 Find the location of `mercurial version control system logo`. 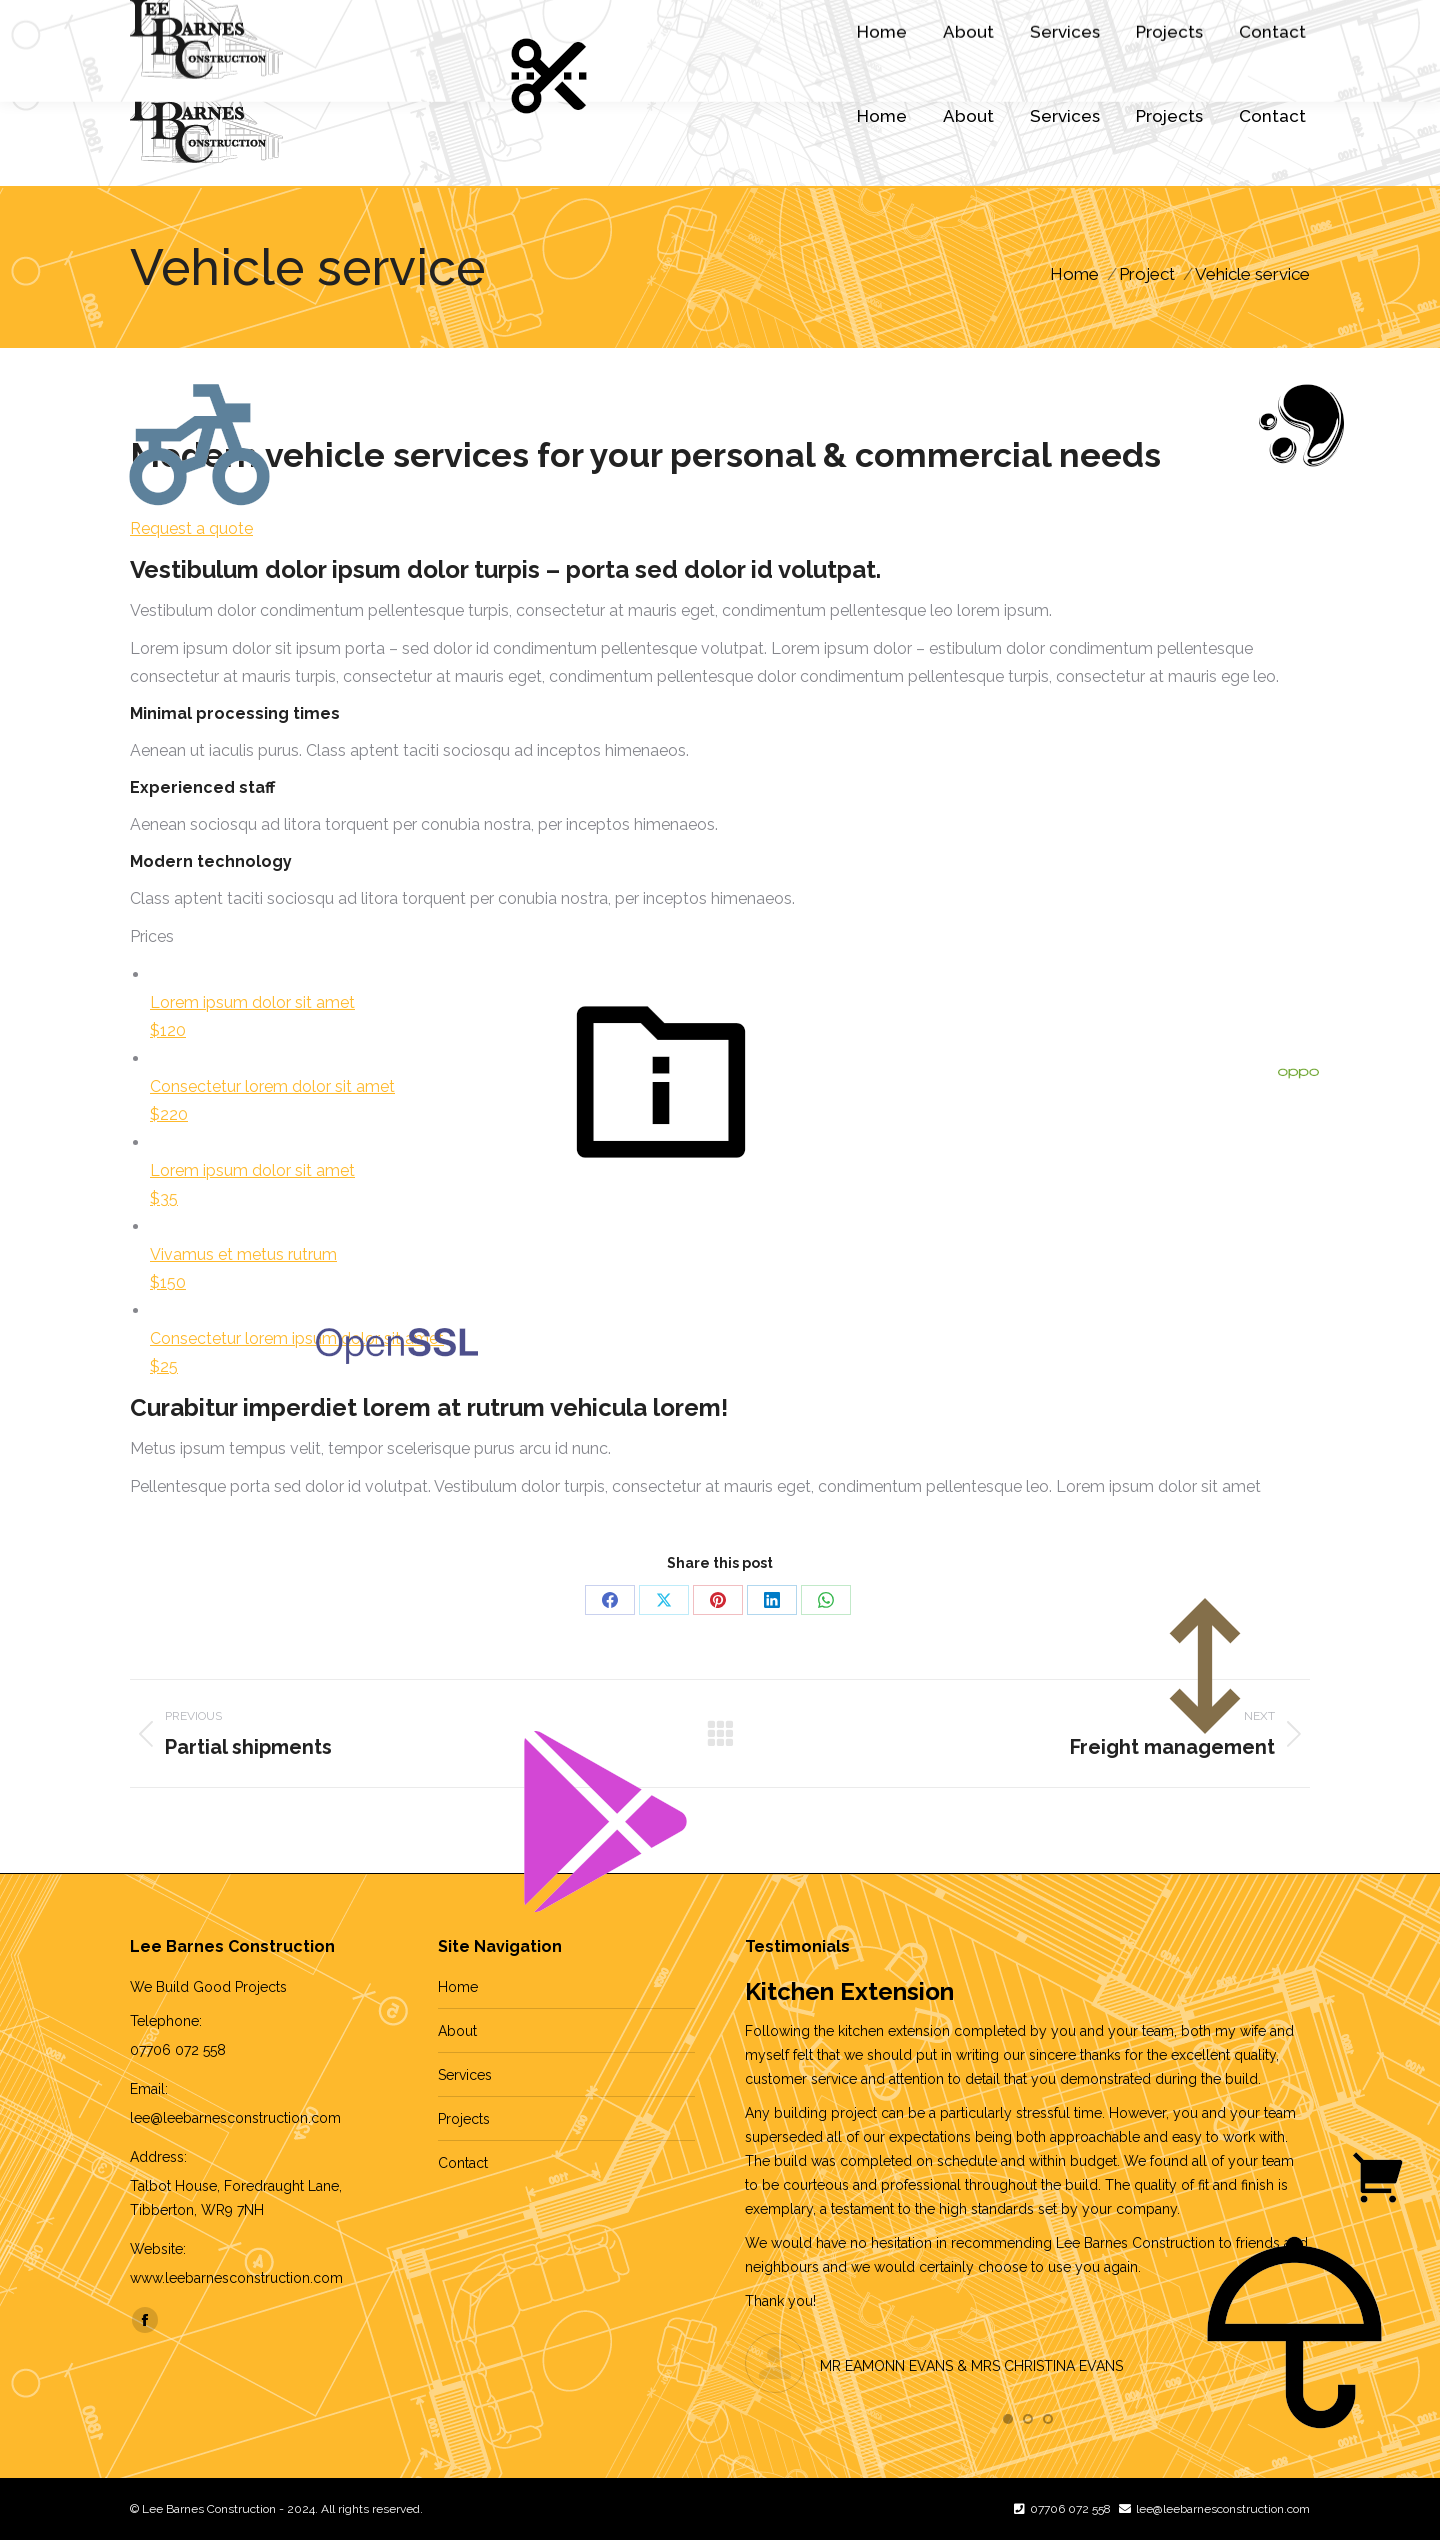

mercurial version control system logo is located at coordinates (1301, 425).